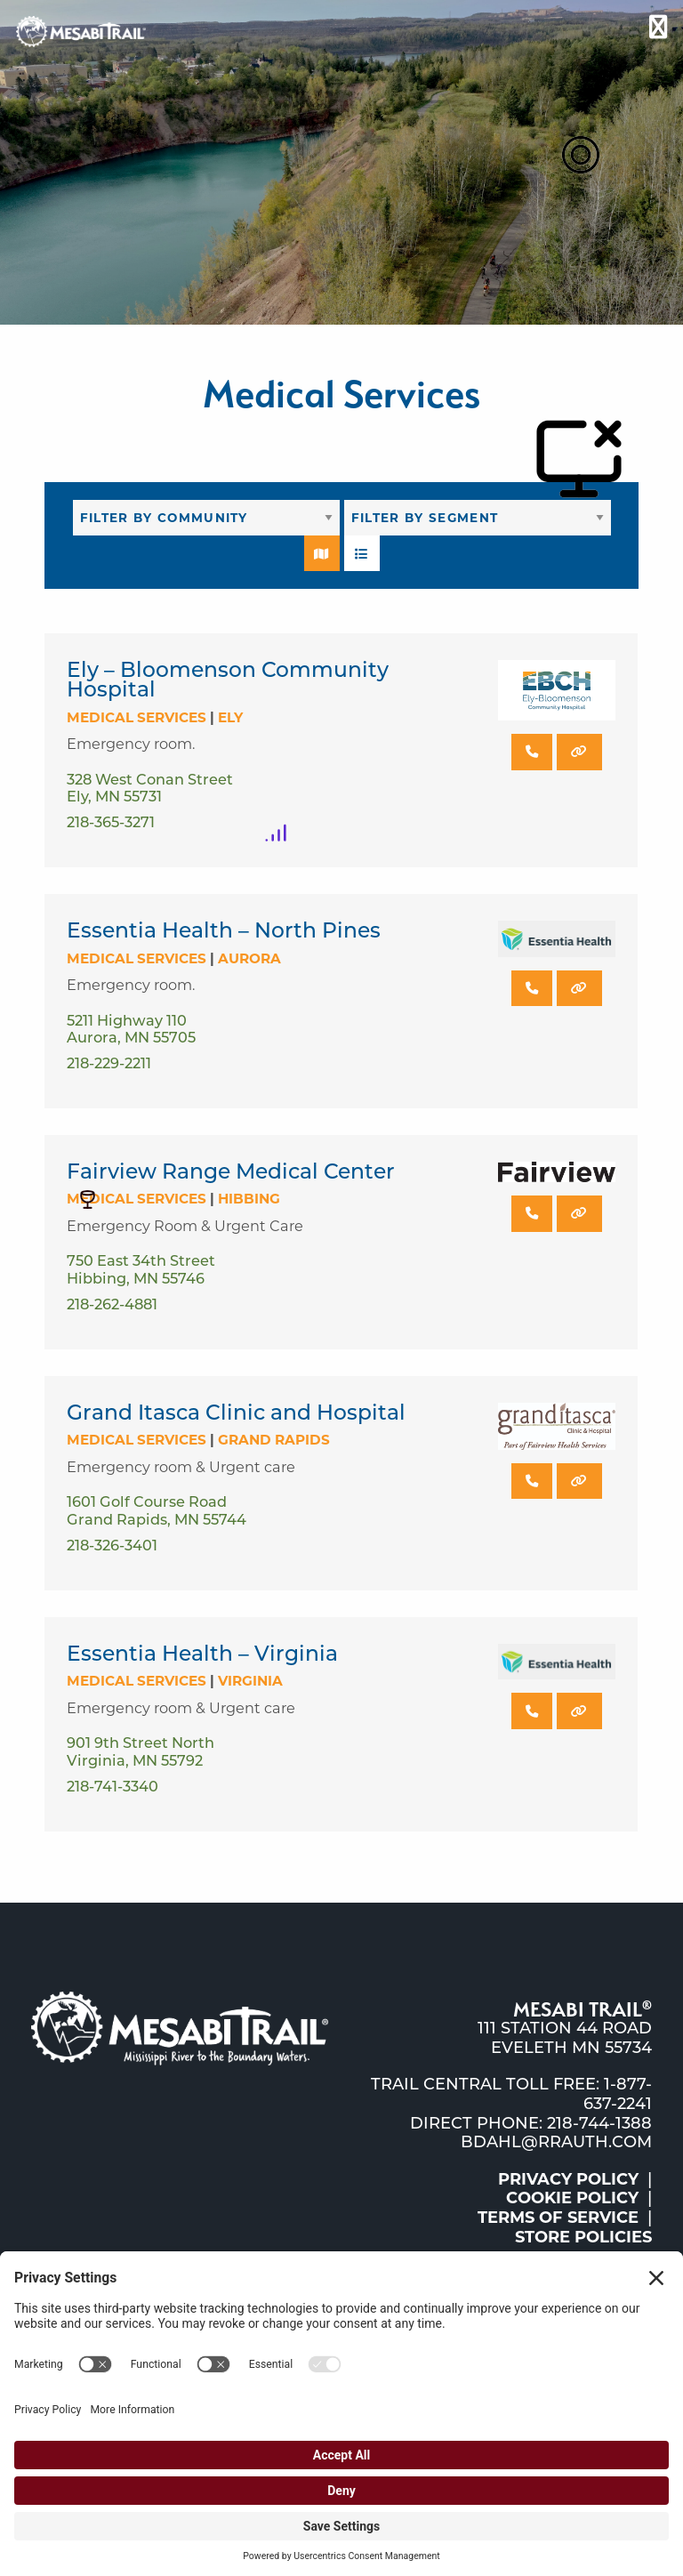  I want to click on view cocktail or drink menu, so click(87, 1199).